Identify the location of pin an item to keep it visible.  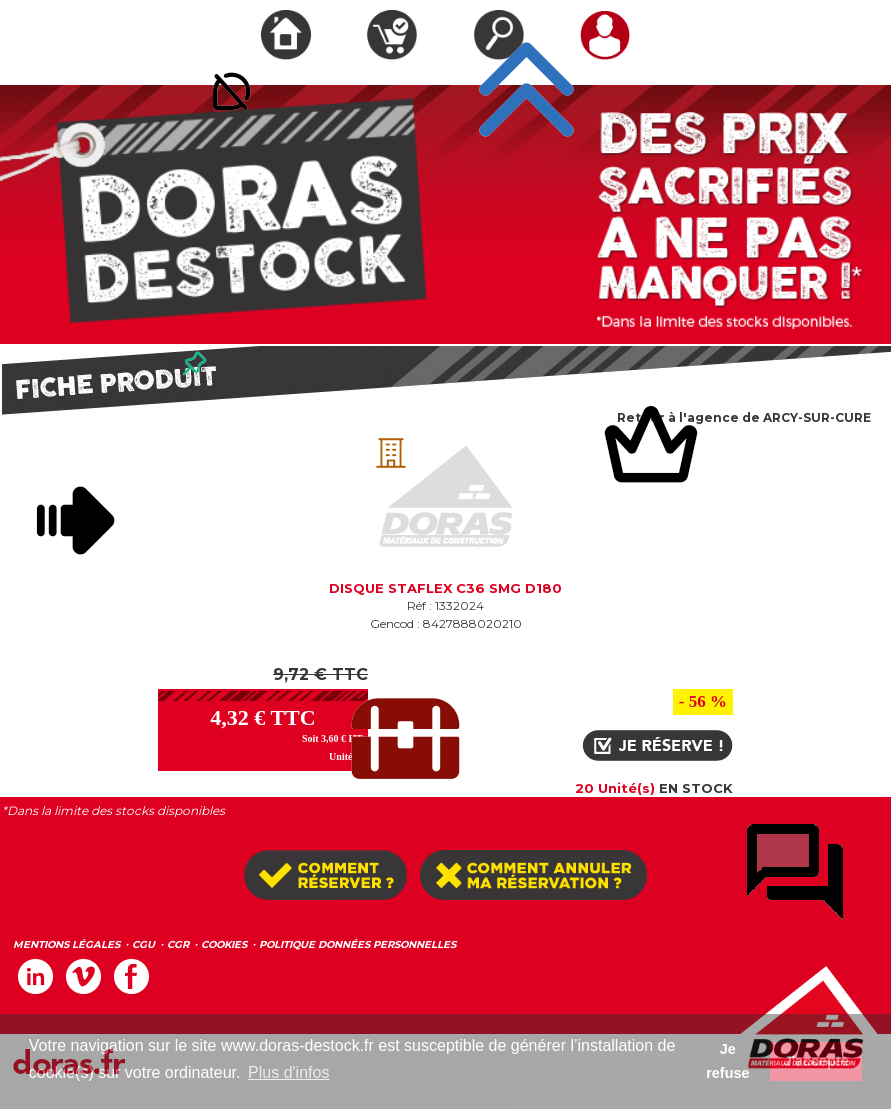
(194, 363).